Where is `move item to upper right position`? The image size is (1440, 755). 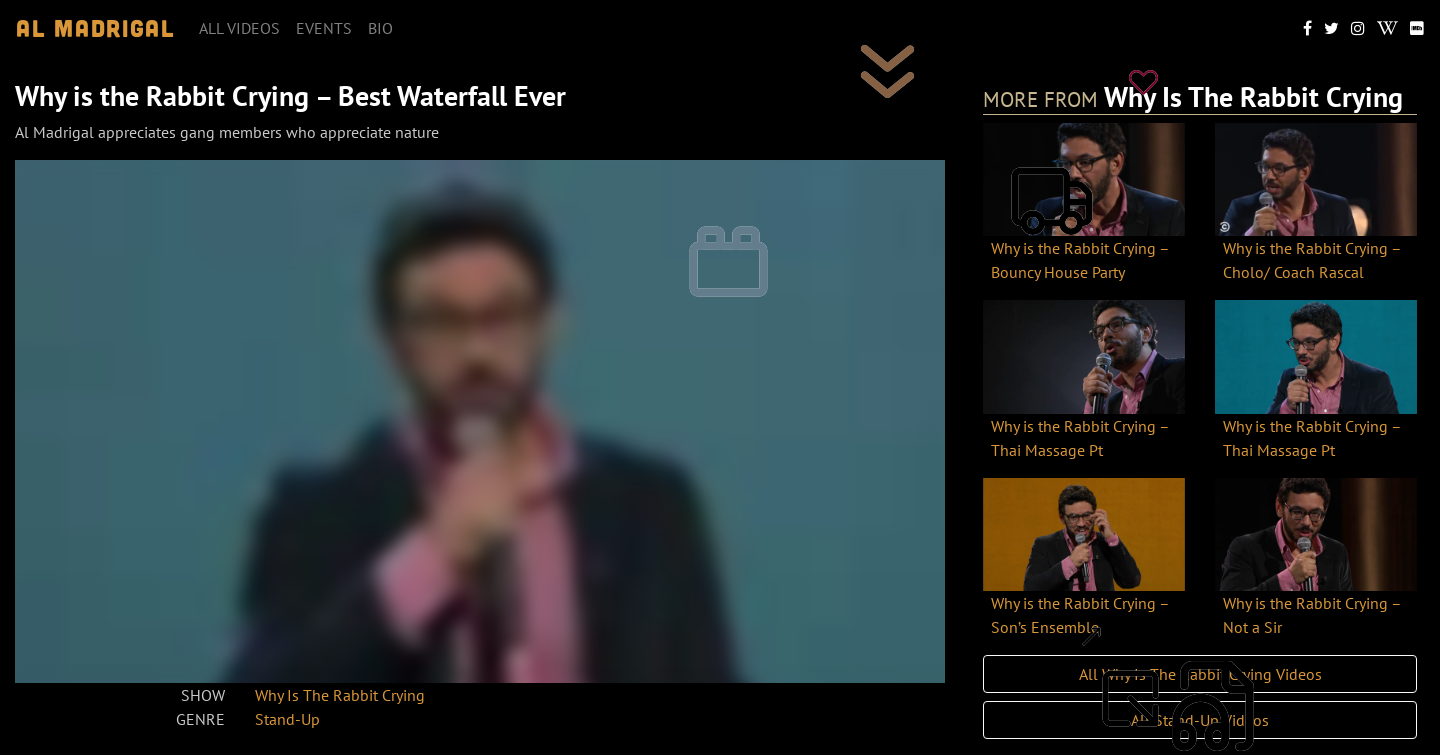
move item to upper right position is located at coordinates (1091, 636).